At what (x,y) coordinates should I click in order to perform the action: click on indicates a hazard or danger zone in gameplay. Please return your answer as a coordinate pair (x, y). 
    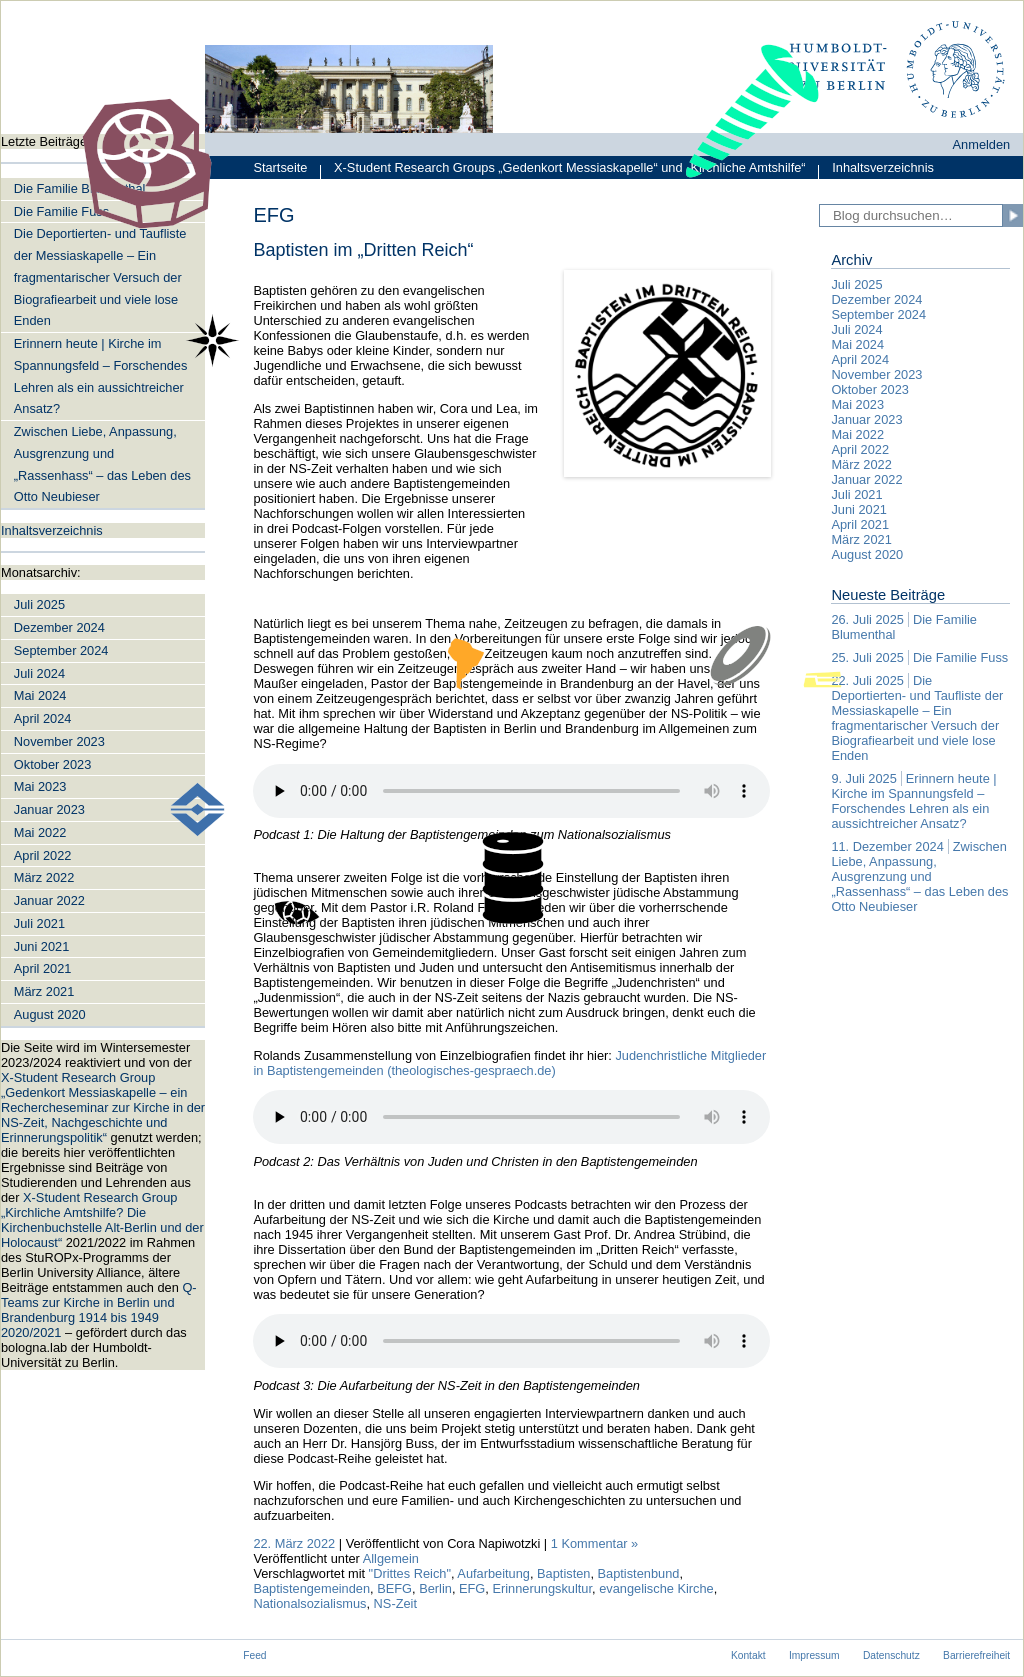
    Looking at the image, I should click on (212, 340).